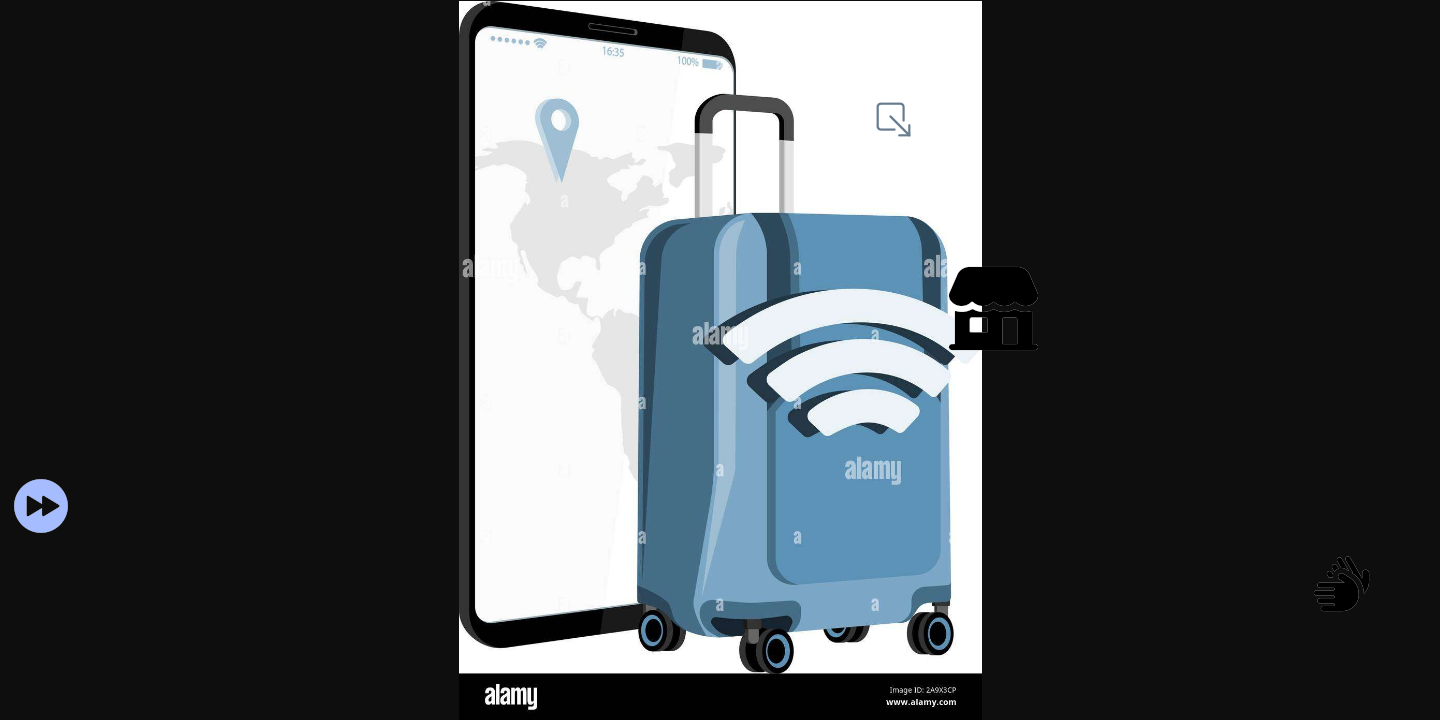  What do you see at coordinates (41, 506) in the screenshot?
I see `skip forward to the next track` at bounding box center [41, 506].